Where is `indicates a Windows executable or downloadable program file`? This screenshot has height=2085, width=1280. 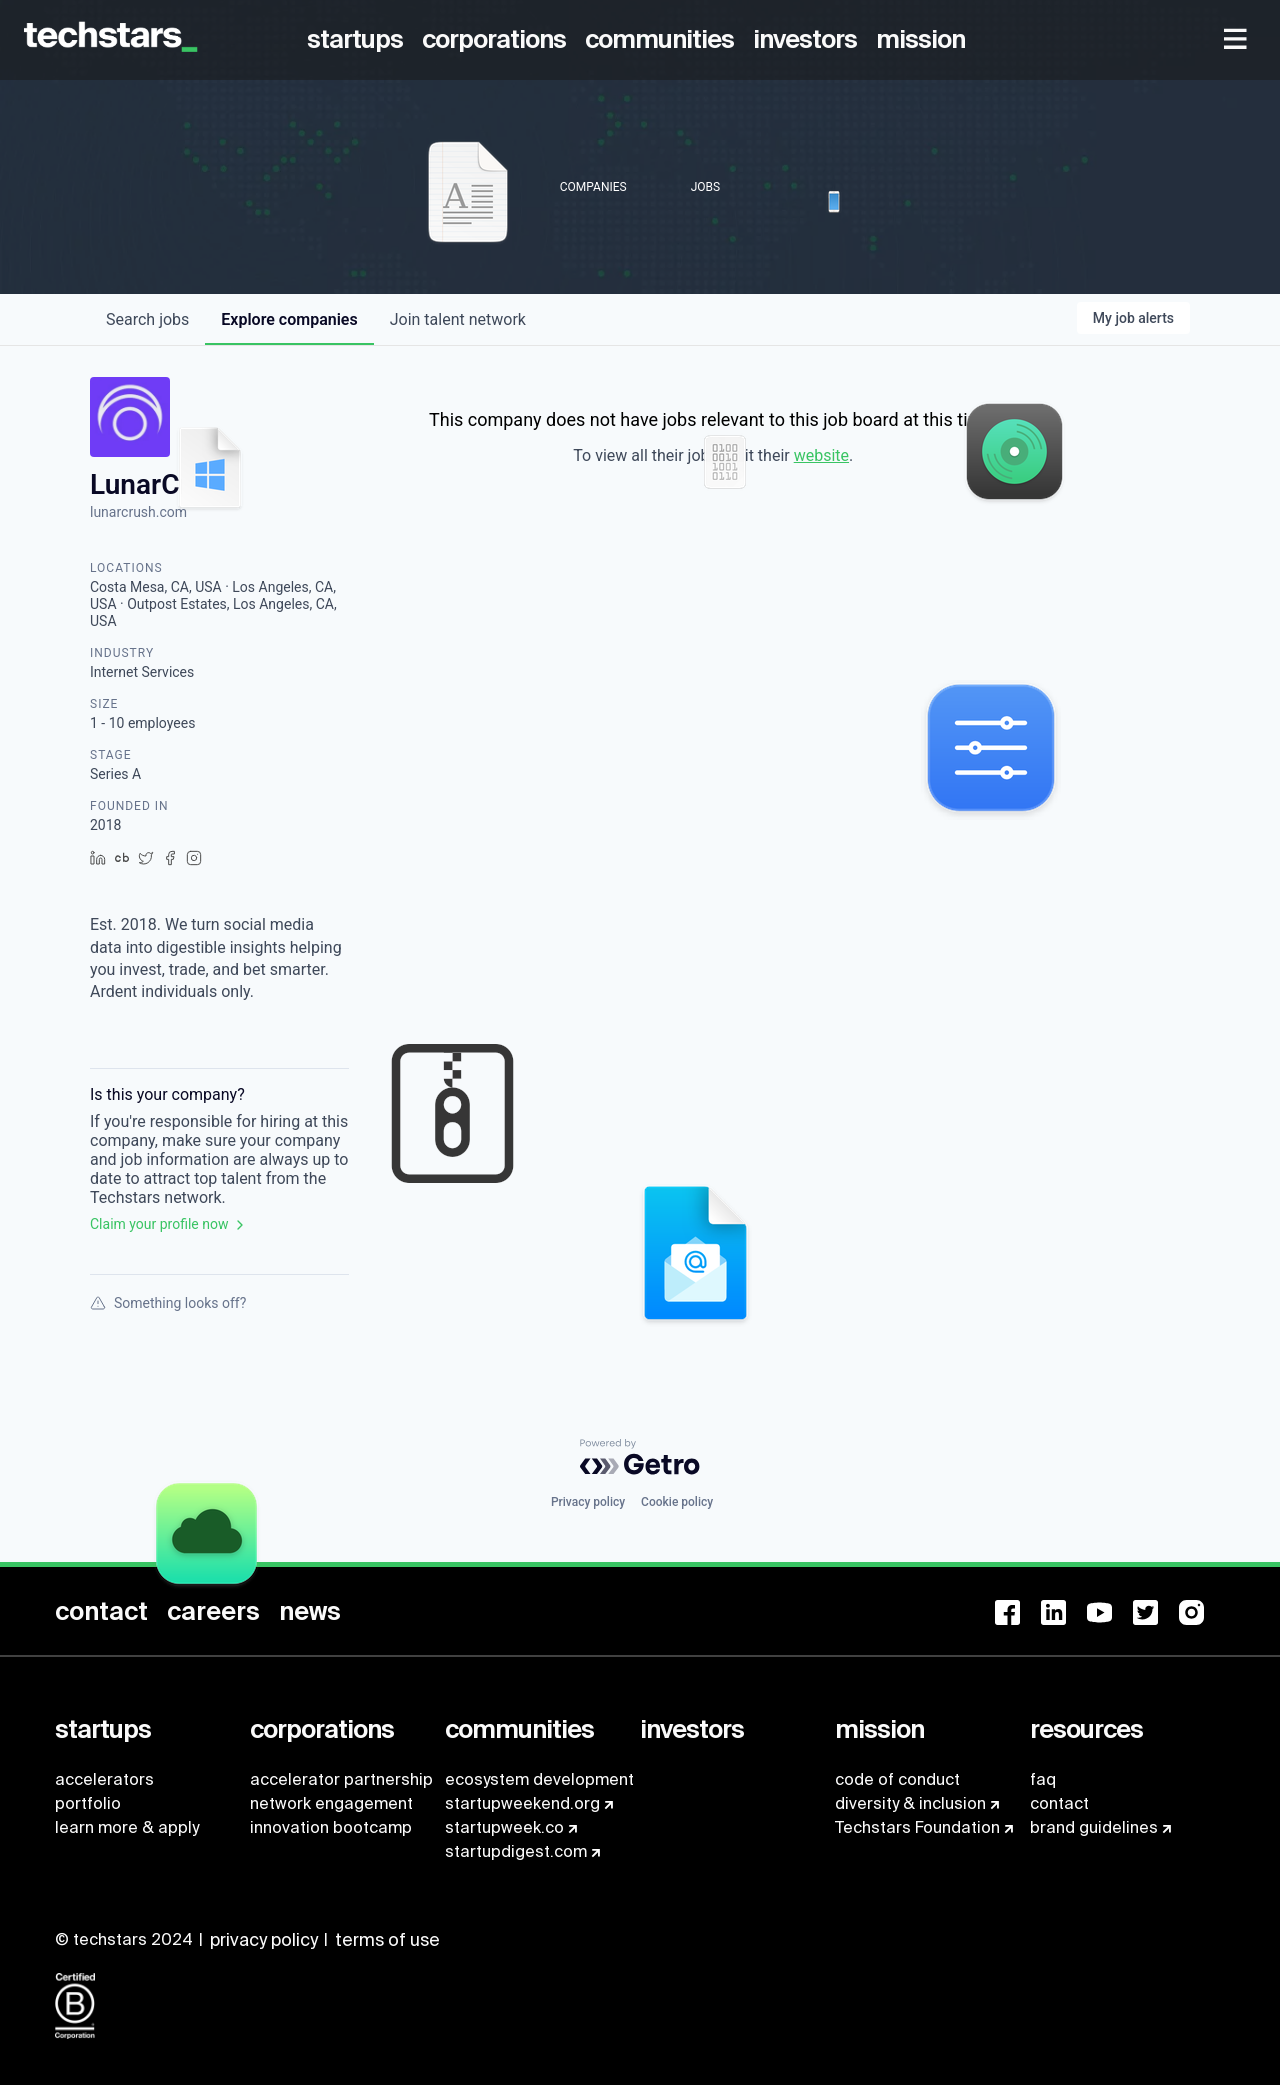
indicates a Windows executable or downloadable program file is located at coordinates (725, 462).